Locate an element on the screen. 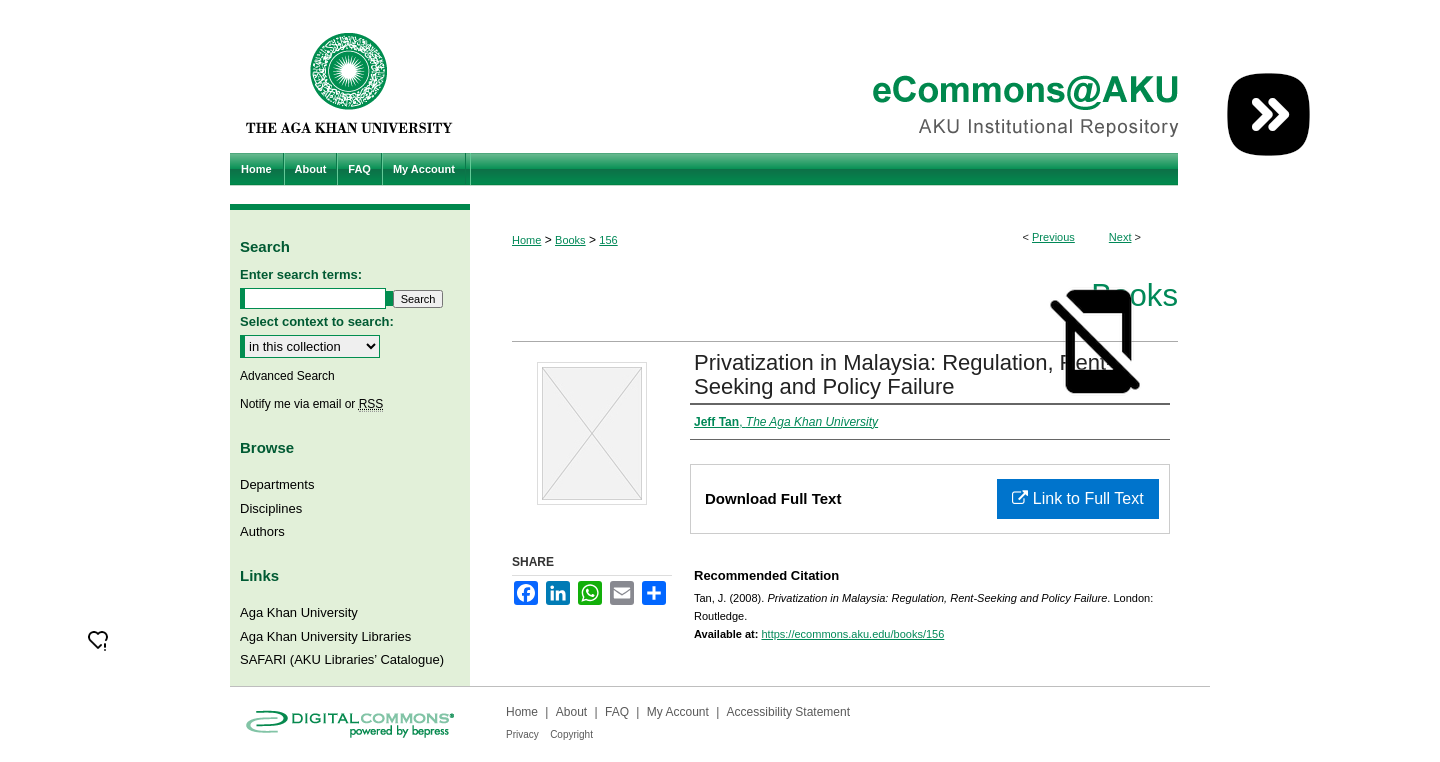 This screenshot has height=762, width=1440. indicates an issue with a liked or favorited item is located at coordinates (98, 640).